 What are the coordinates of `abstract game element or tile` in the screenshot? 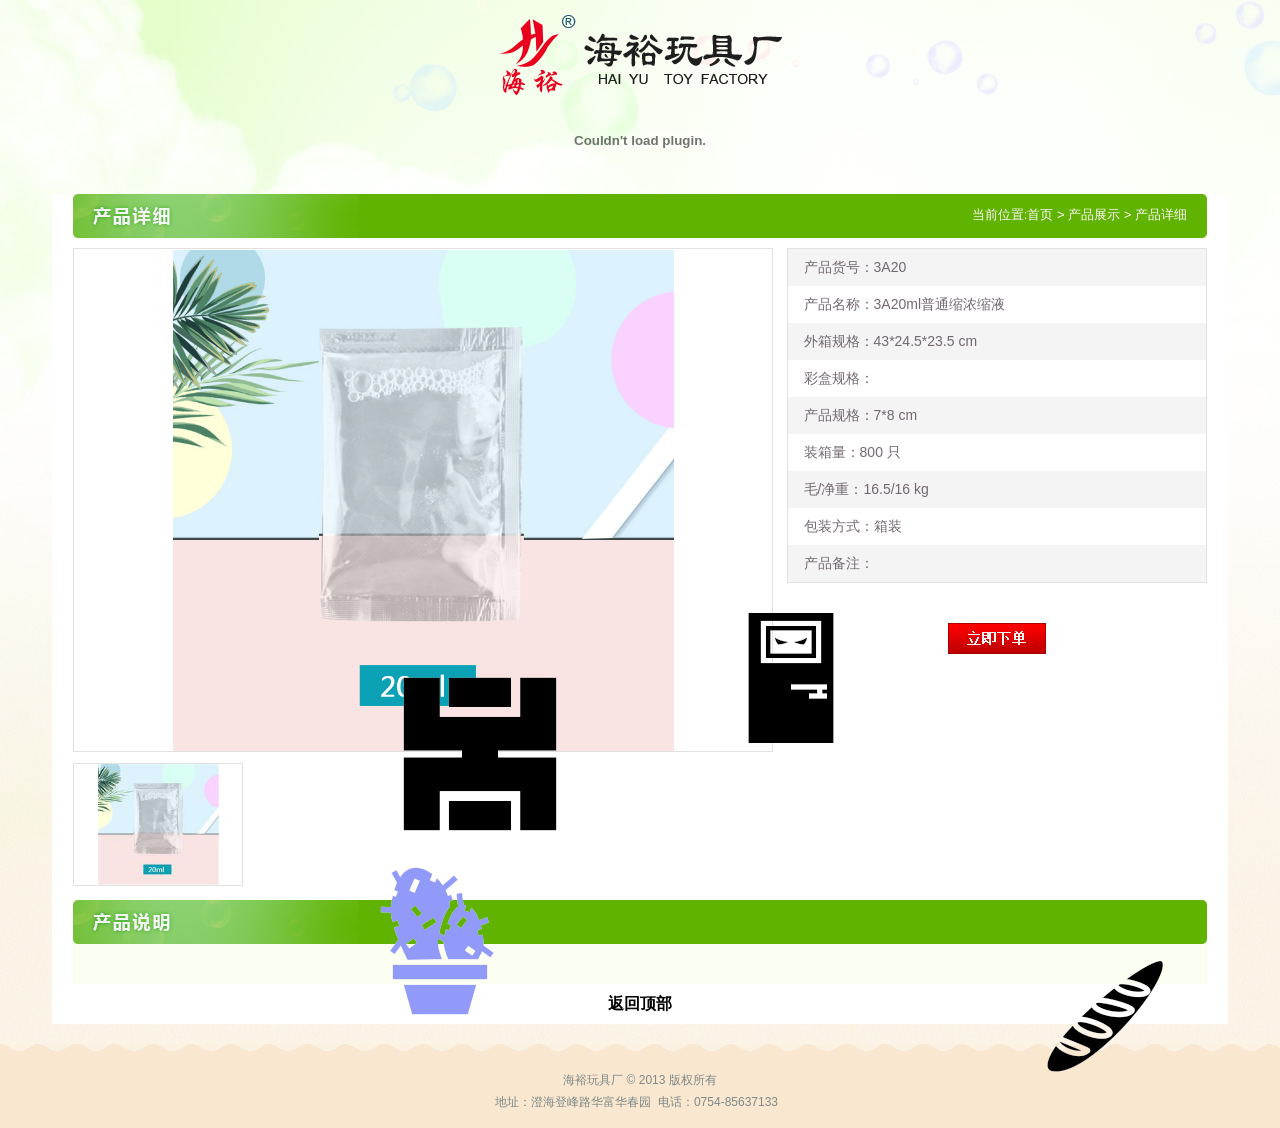 It's located at (480, 754).